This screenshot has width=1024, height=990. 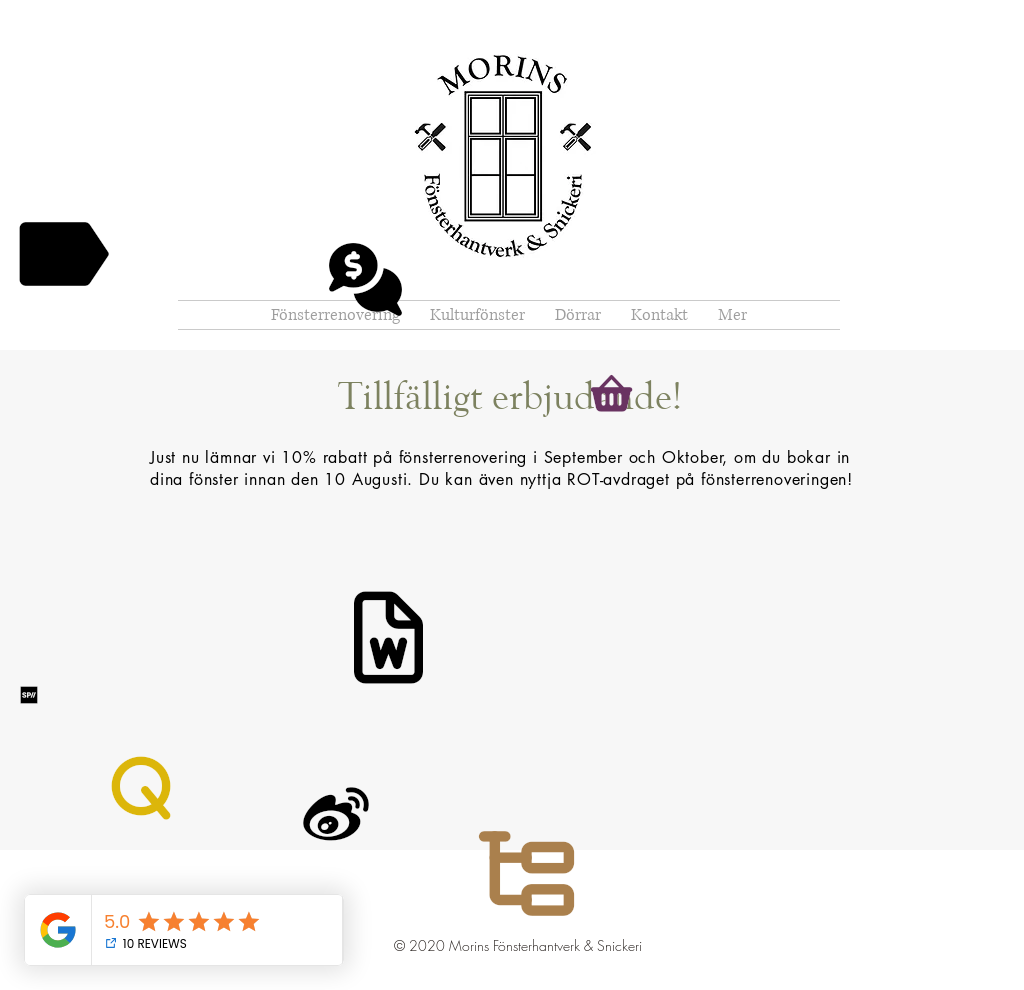 I want to click on stackpath company logo, so click(x=29, y=695).